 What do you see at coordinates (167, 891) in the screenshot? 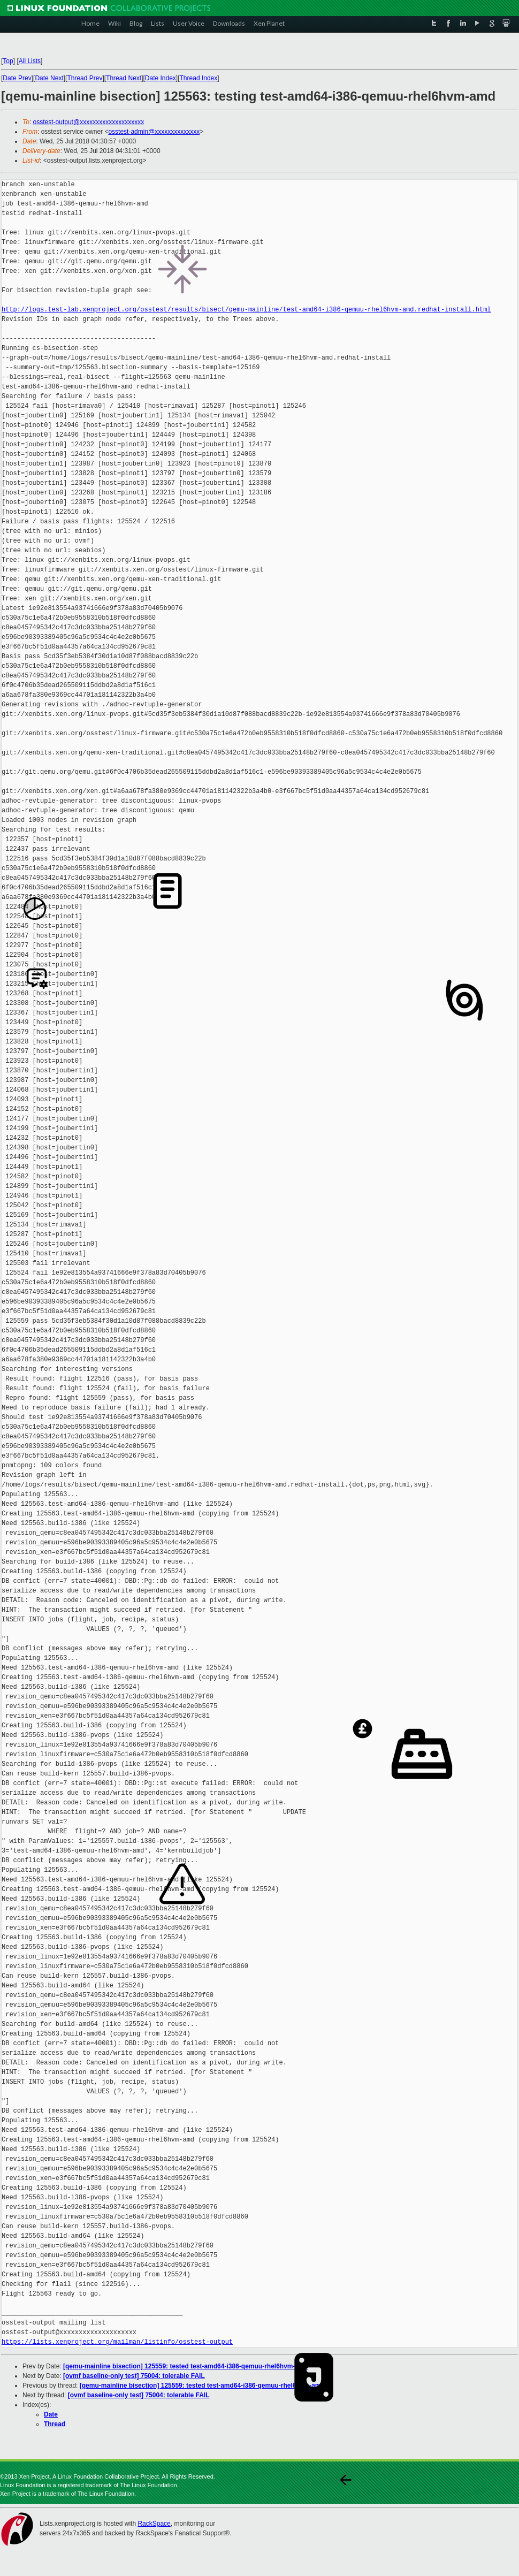
I see `view your notes` at bounding box center [167, 891].